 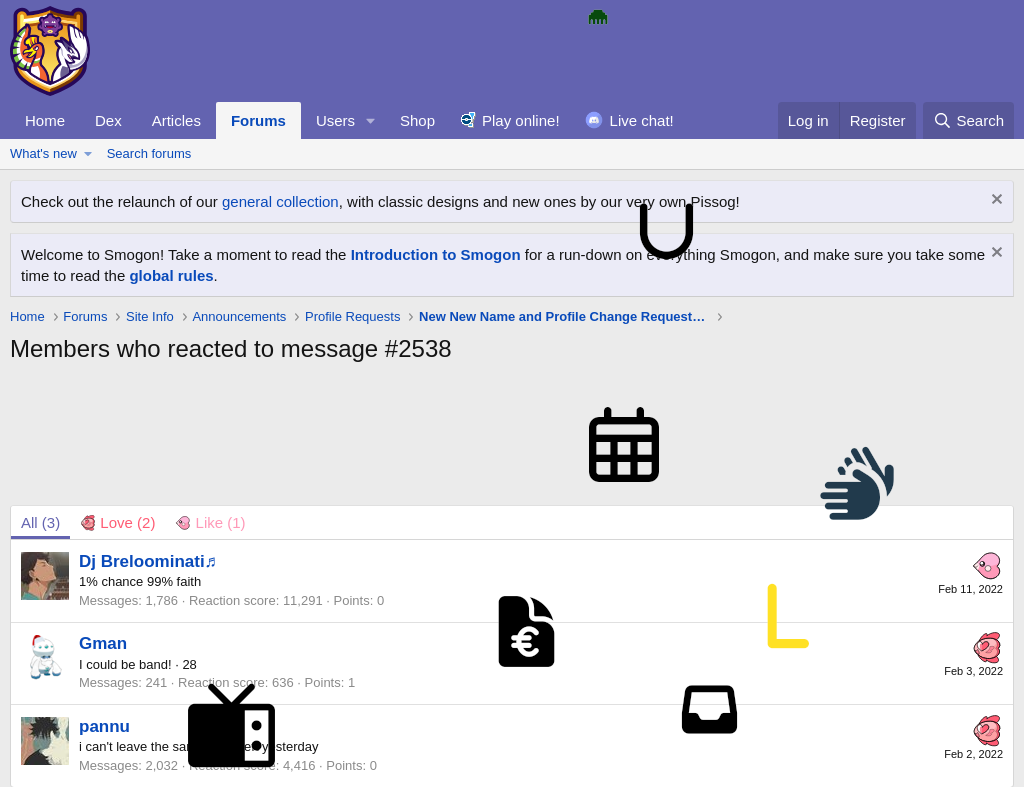 What do you see at coordinates (231, 730) in the screenshot?
I see `access TV or video streaming content` at bounding box center [231, 730].